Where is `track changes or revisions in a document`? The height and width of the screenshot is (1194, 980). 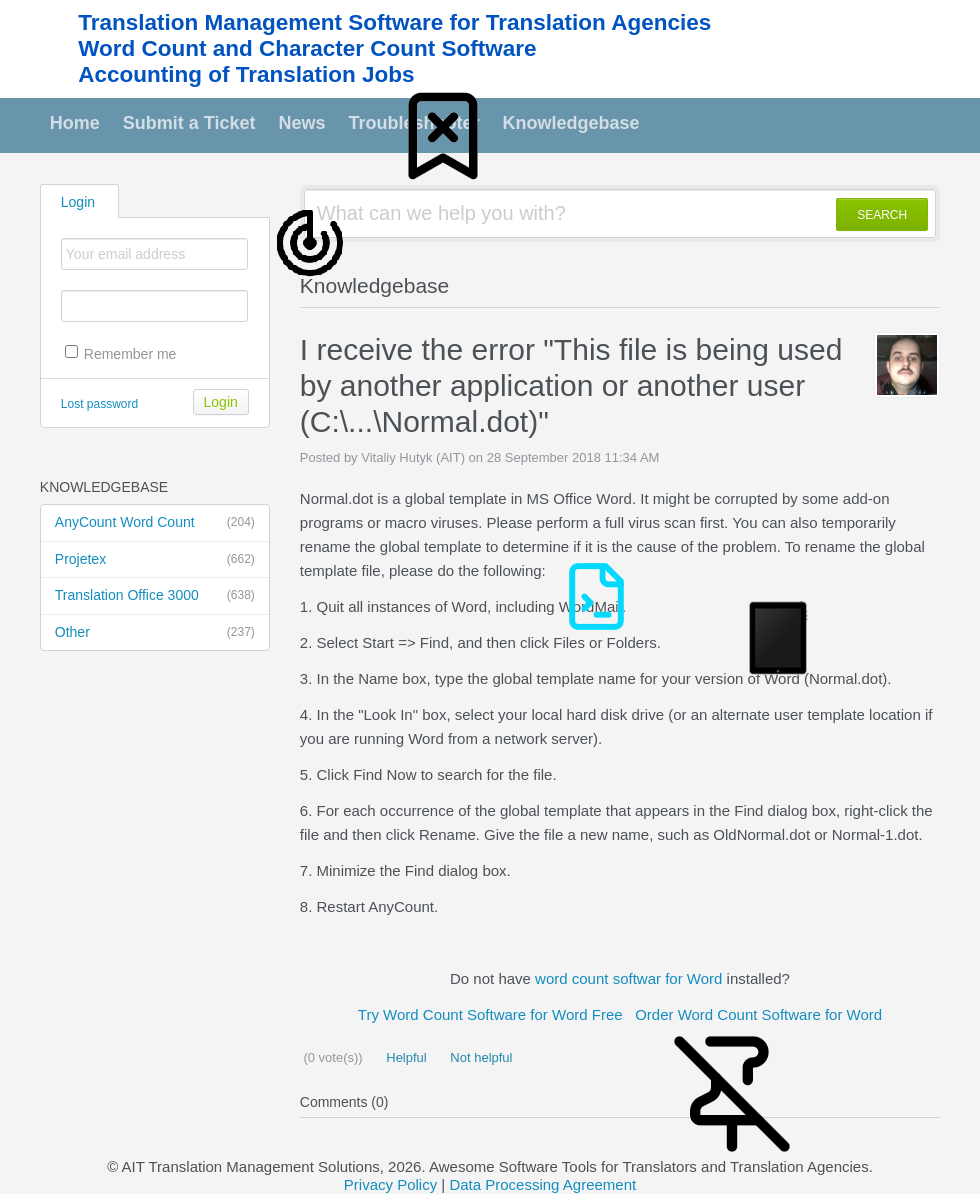
track changes or revisions in a document is located at coordinates (310, 243).